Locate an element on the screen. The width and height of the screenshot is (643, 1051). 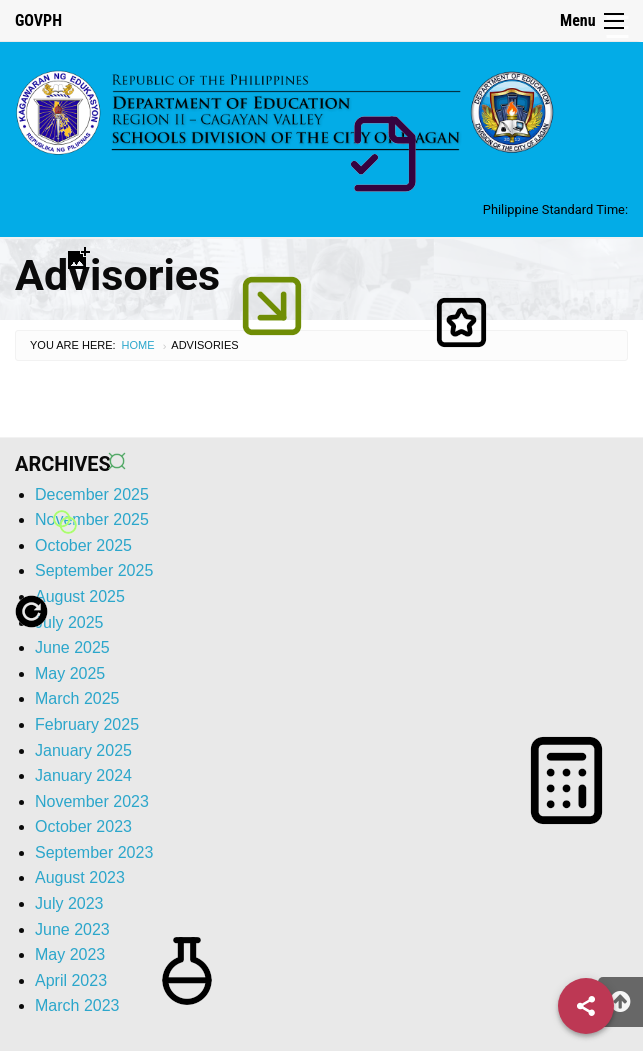
blend or merge layers together is located at coordinates (65, 522).